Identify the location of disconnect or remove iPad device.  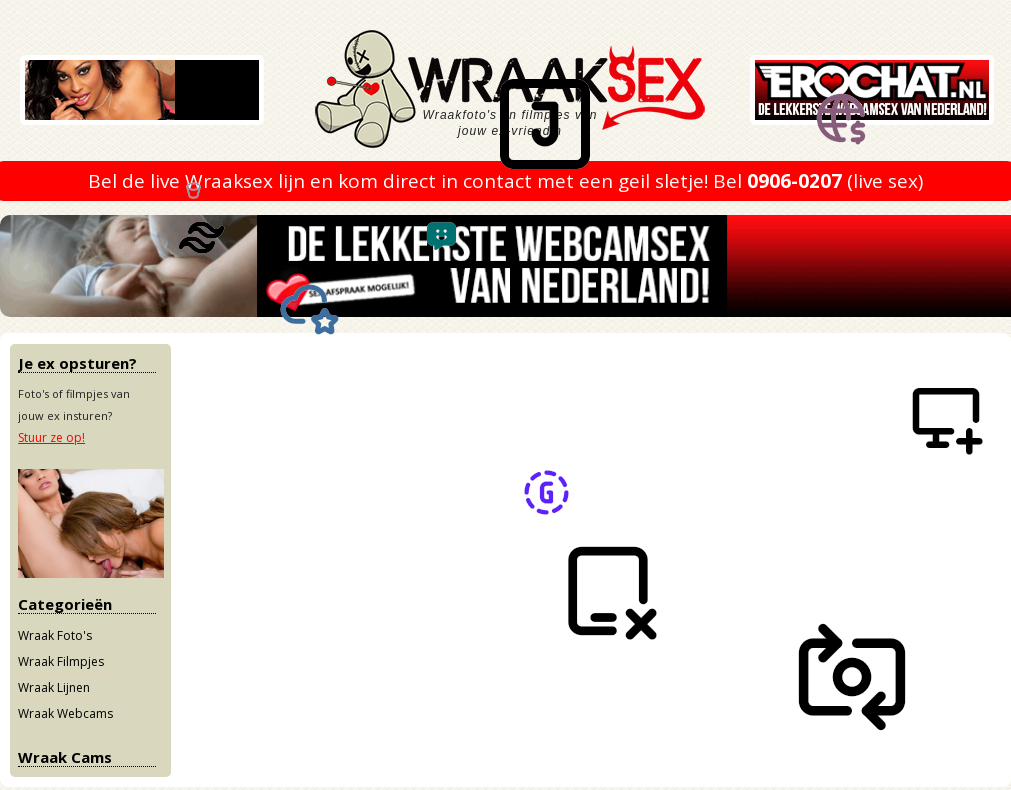
(608, 591).